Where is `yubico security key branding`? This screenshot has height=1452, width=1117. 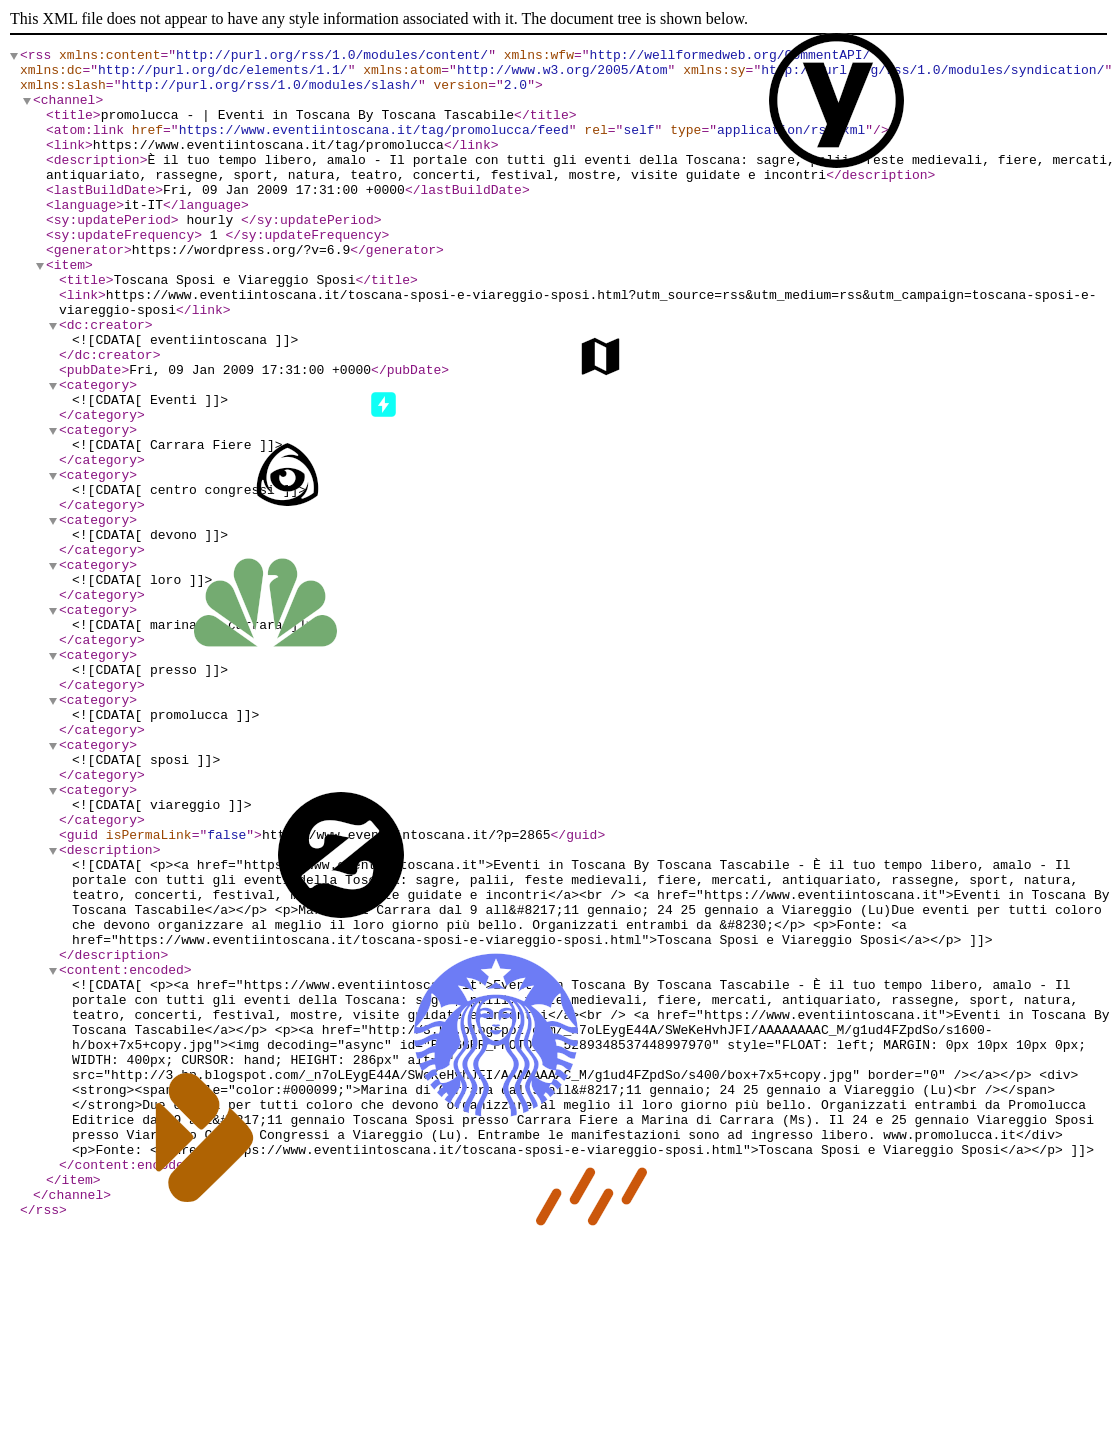
yubico security key branding is located at coordinates (836, 100).